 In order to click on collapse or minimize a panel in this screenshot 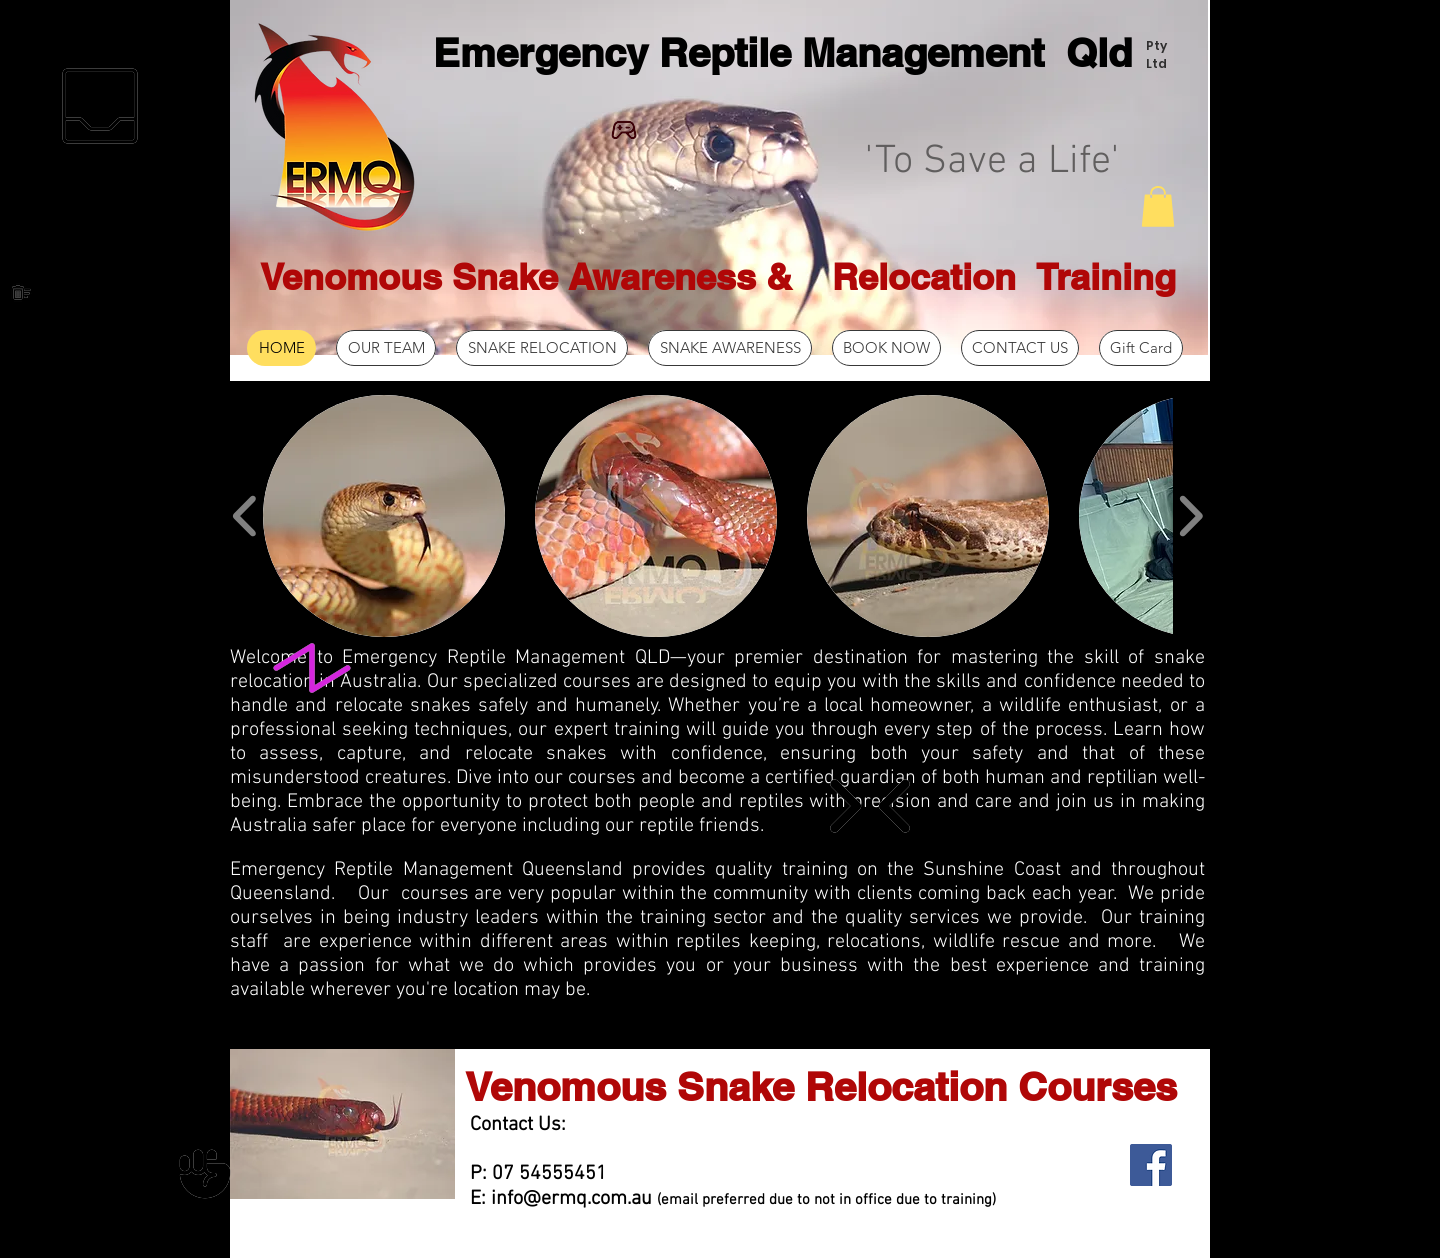, I will do `click(870, 806)`.